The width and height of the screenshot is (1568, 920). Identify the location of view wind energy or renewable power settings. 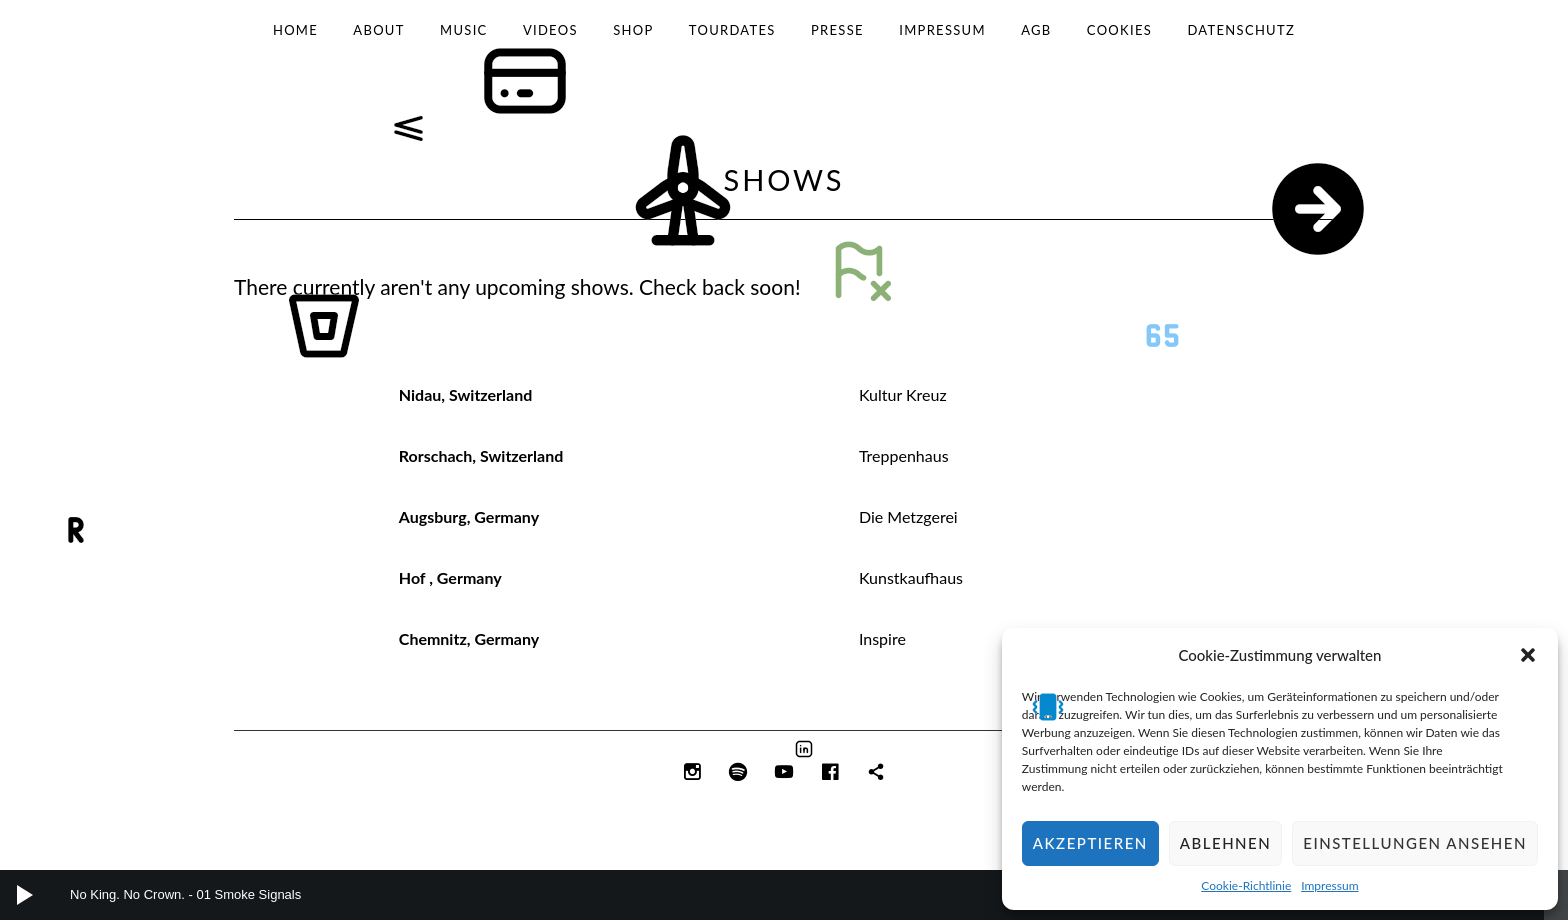
(683, 193).